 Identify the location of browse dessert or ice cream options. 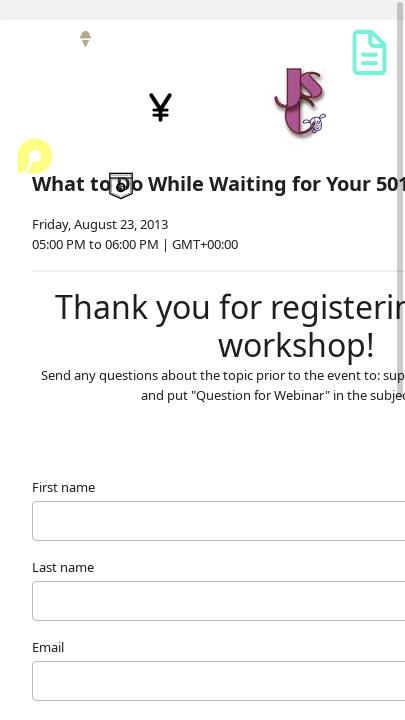
(85, 38).